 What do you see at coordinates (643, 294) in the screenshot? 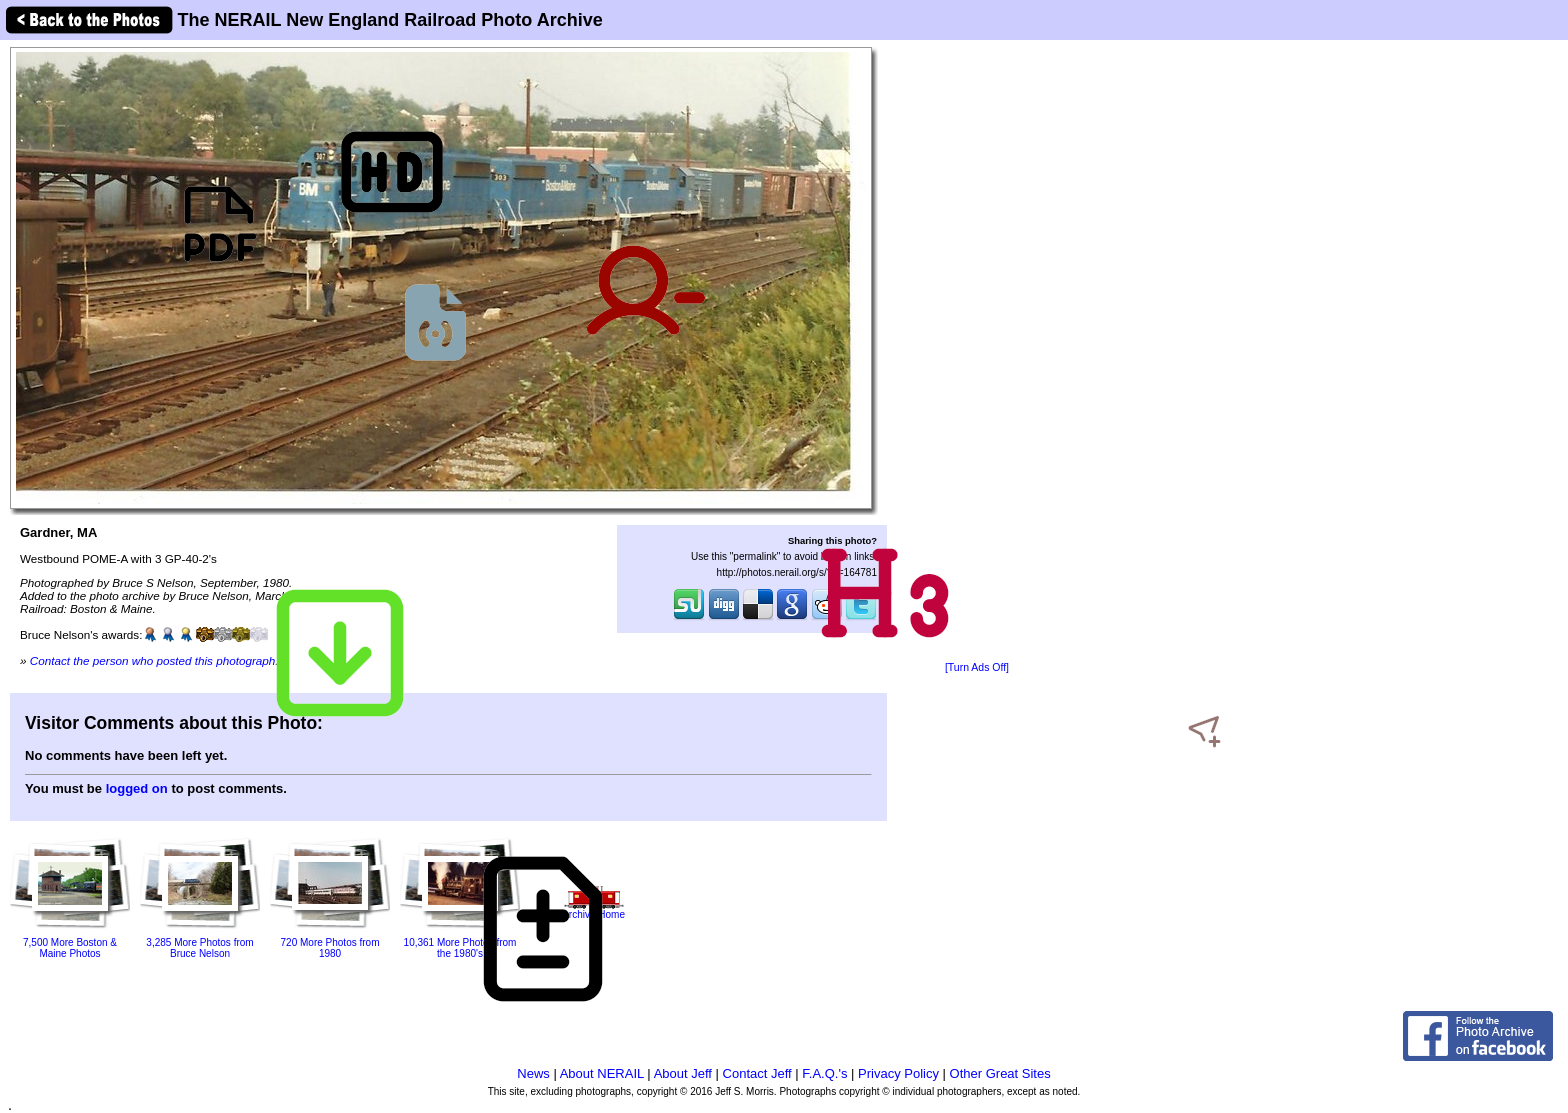
I see `remove a user or contact` at bounding box center [643, 294].